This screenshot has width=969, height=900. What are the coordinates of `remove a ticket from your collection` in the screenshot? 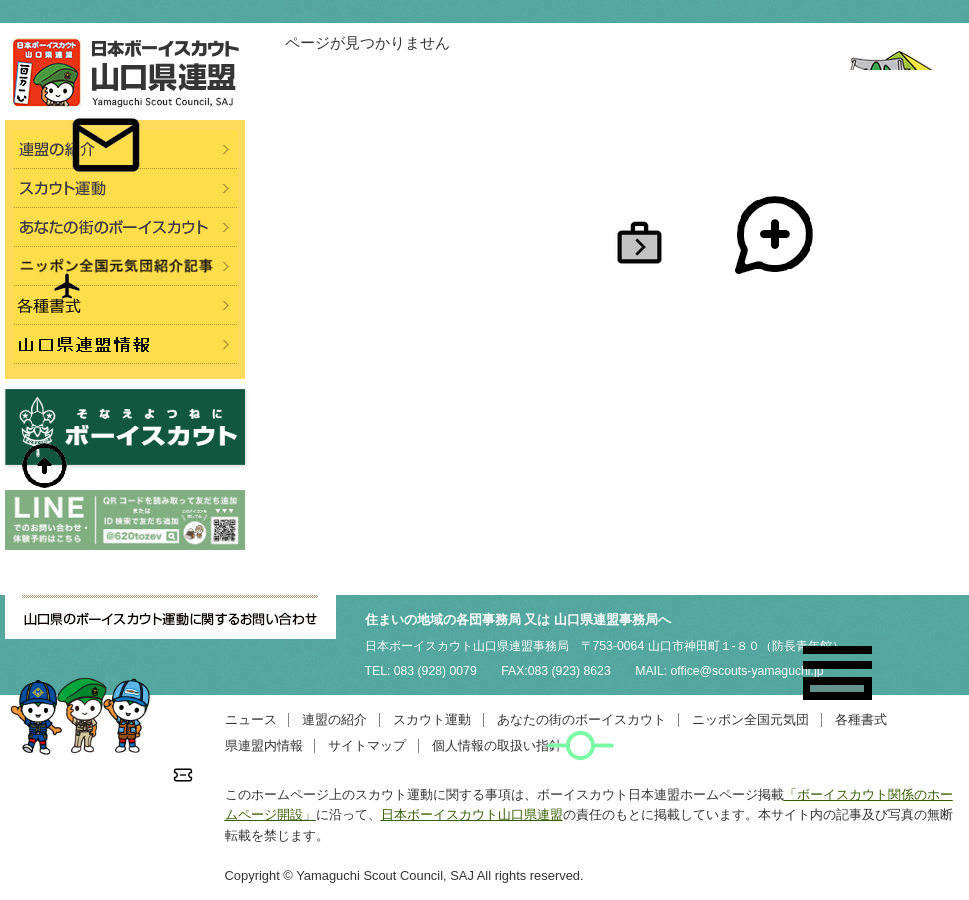 It's located at (183, 775).